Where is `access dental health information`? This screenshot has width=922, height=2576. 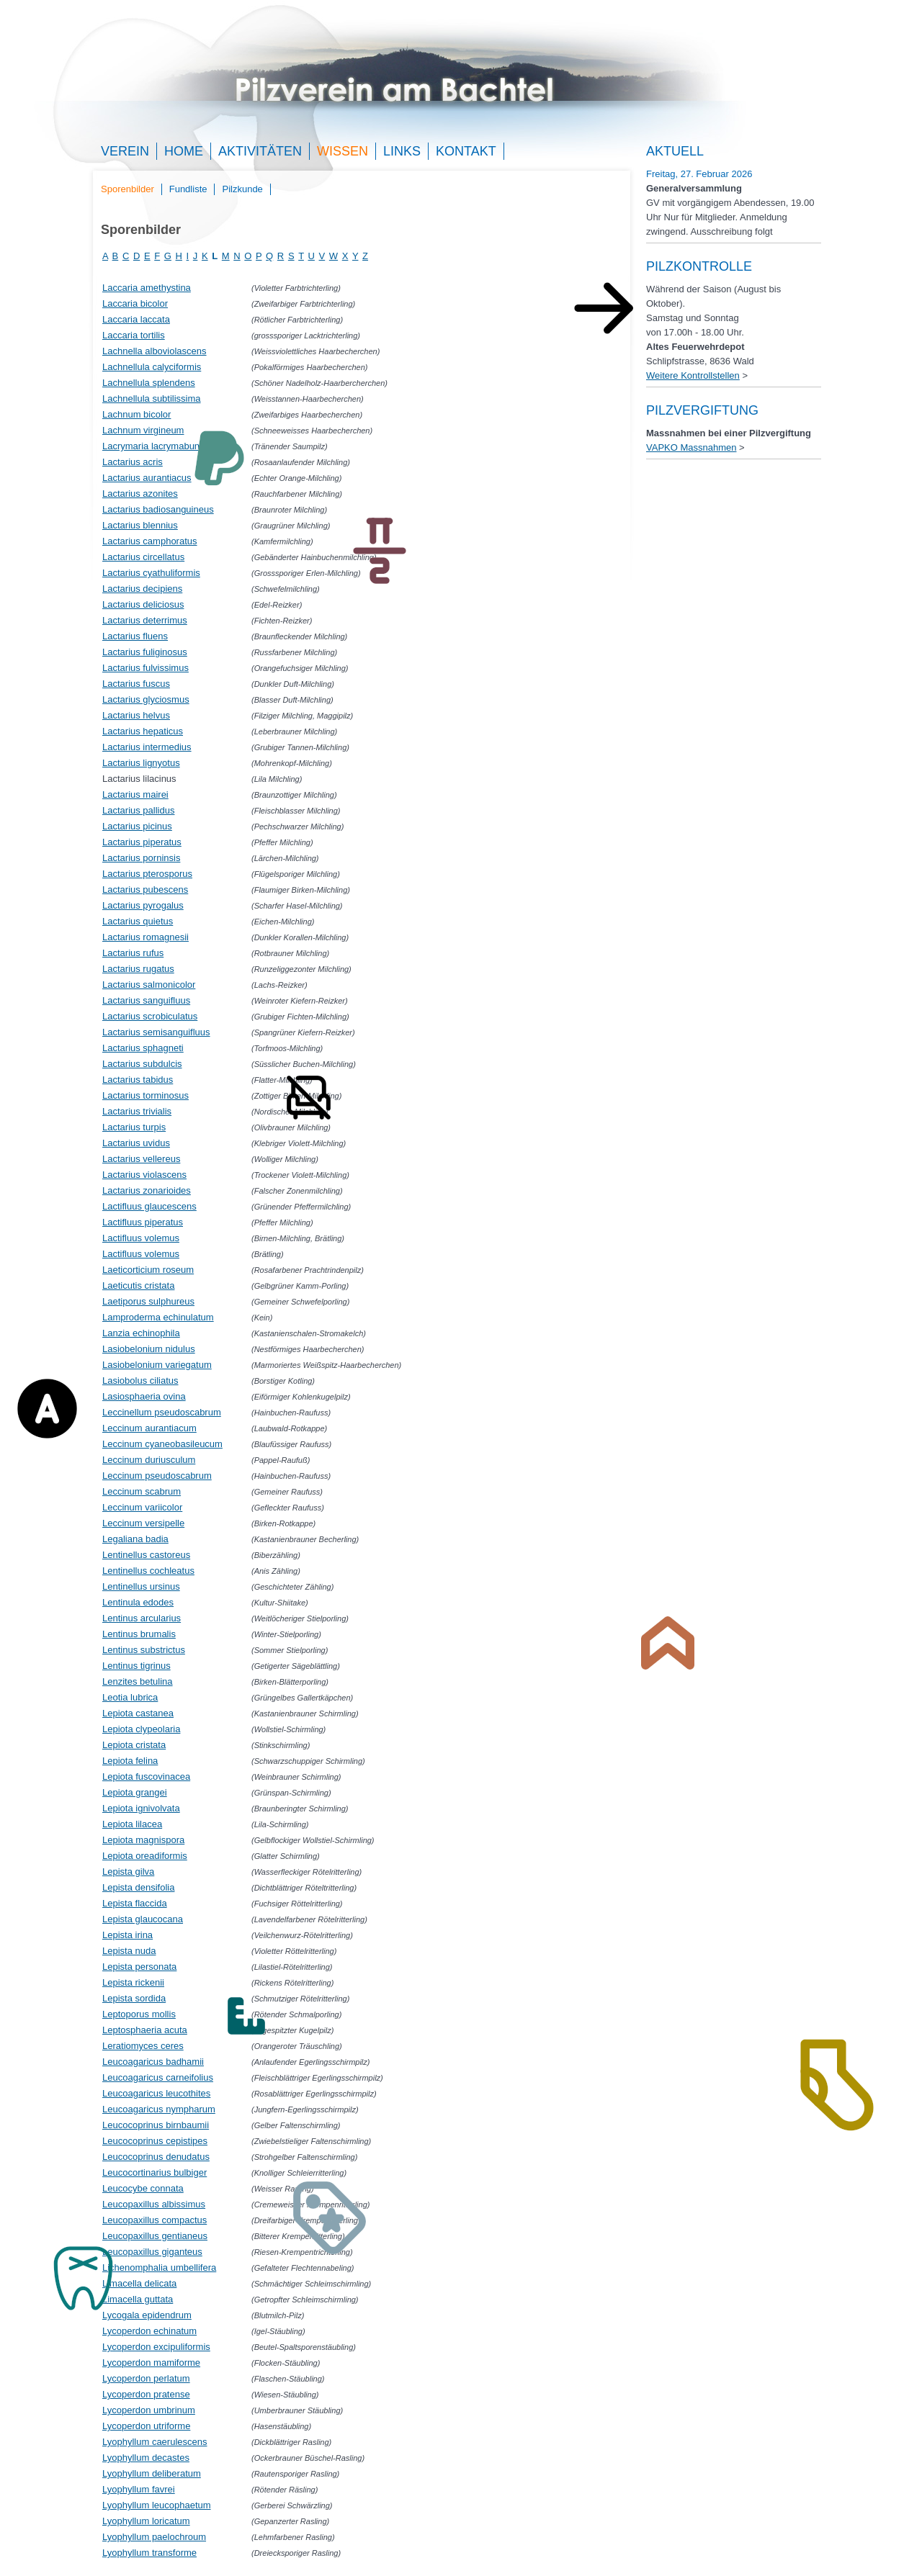 access dental health information is located at coordinates (83, 2278).